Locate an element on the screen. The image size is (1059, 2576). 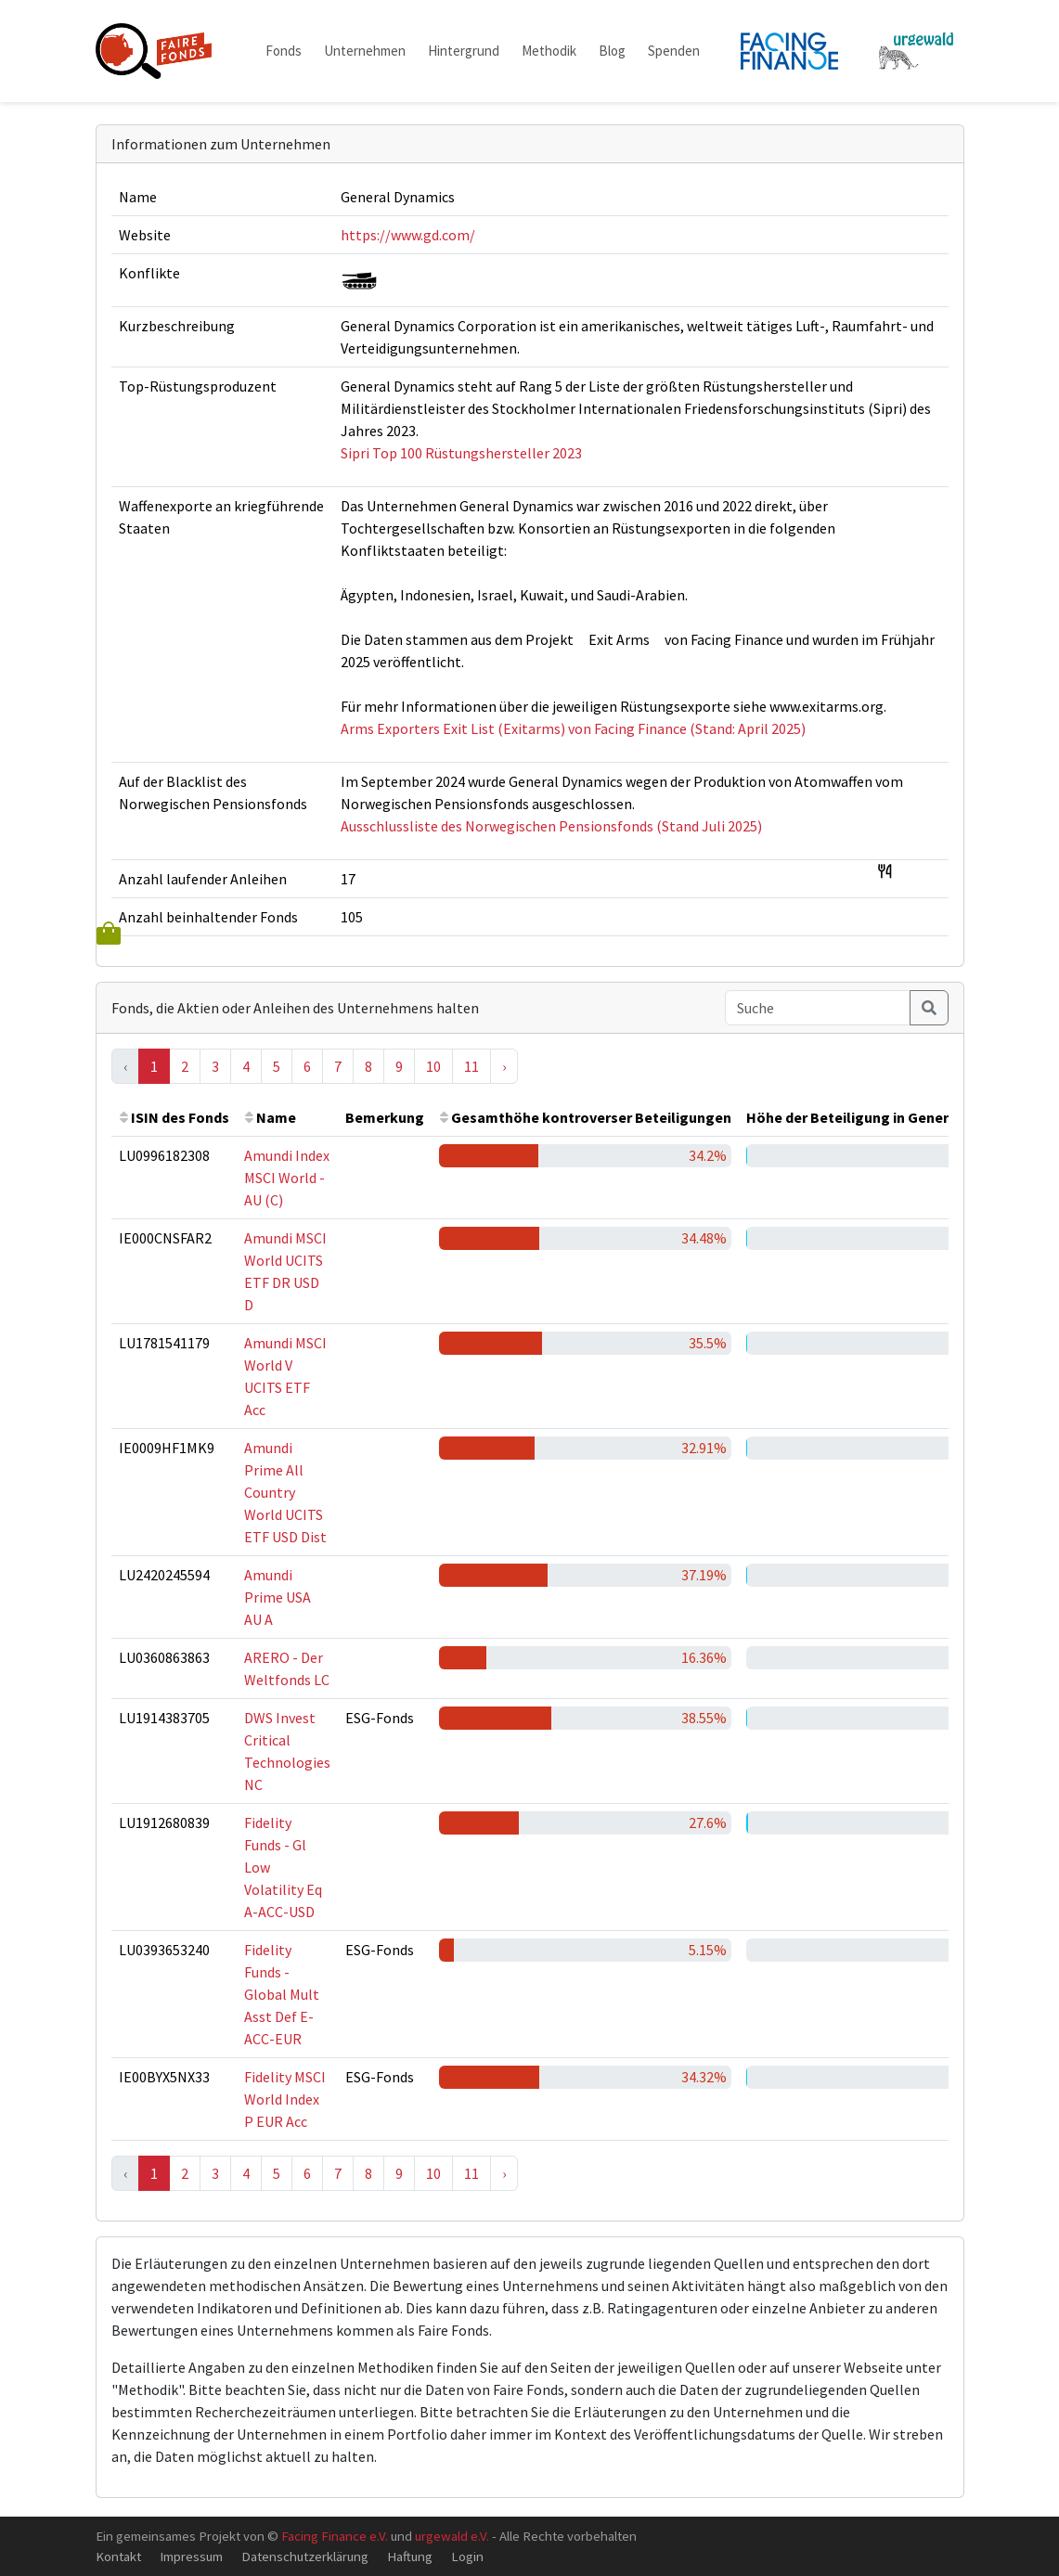
access food and dining options is located at coordinates (885, 870).